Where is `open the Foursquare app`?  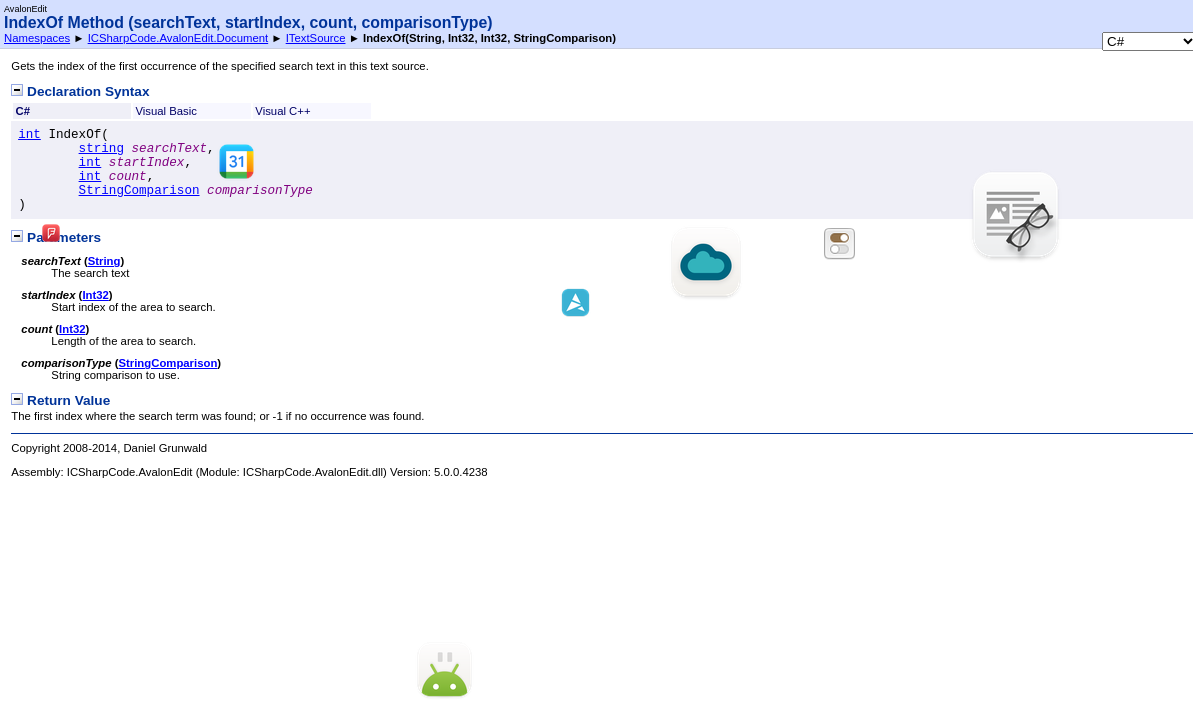
open the Foursquare app is located at coordinates (51, 233).